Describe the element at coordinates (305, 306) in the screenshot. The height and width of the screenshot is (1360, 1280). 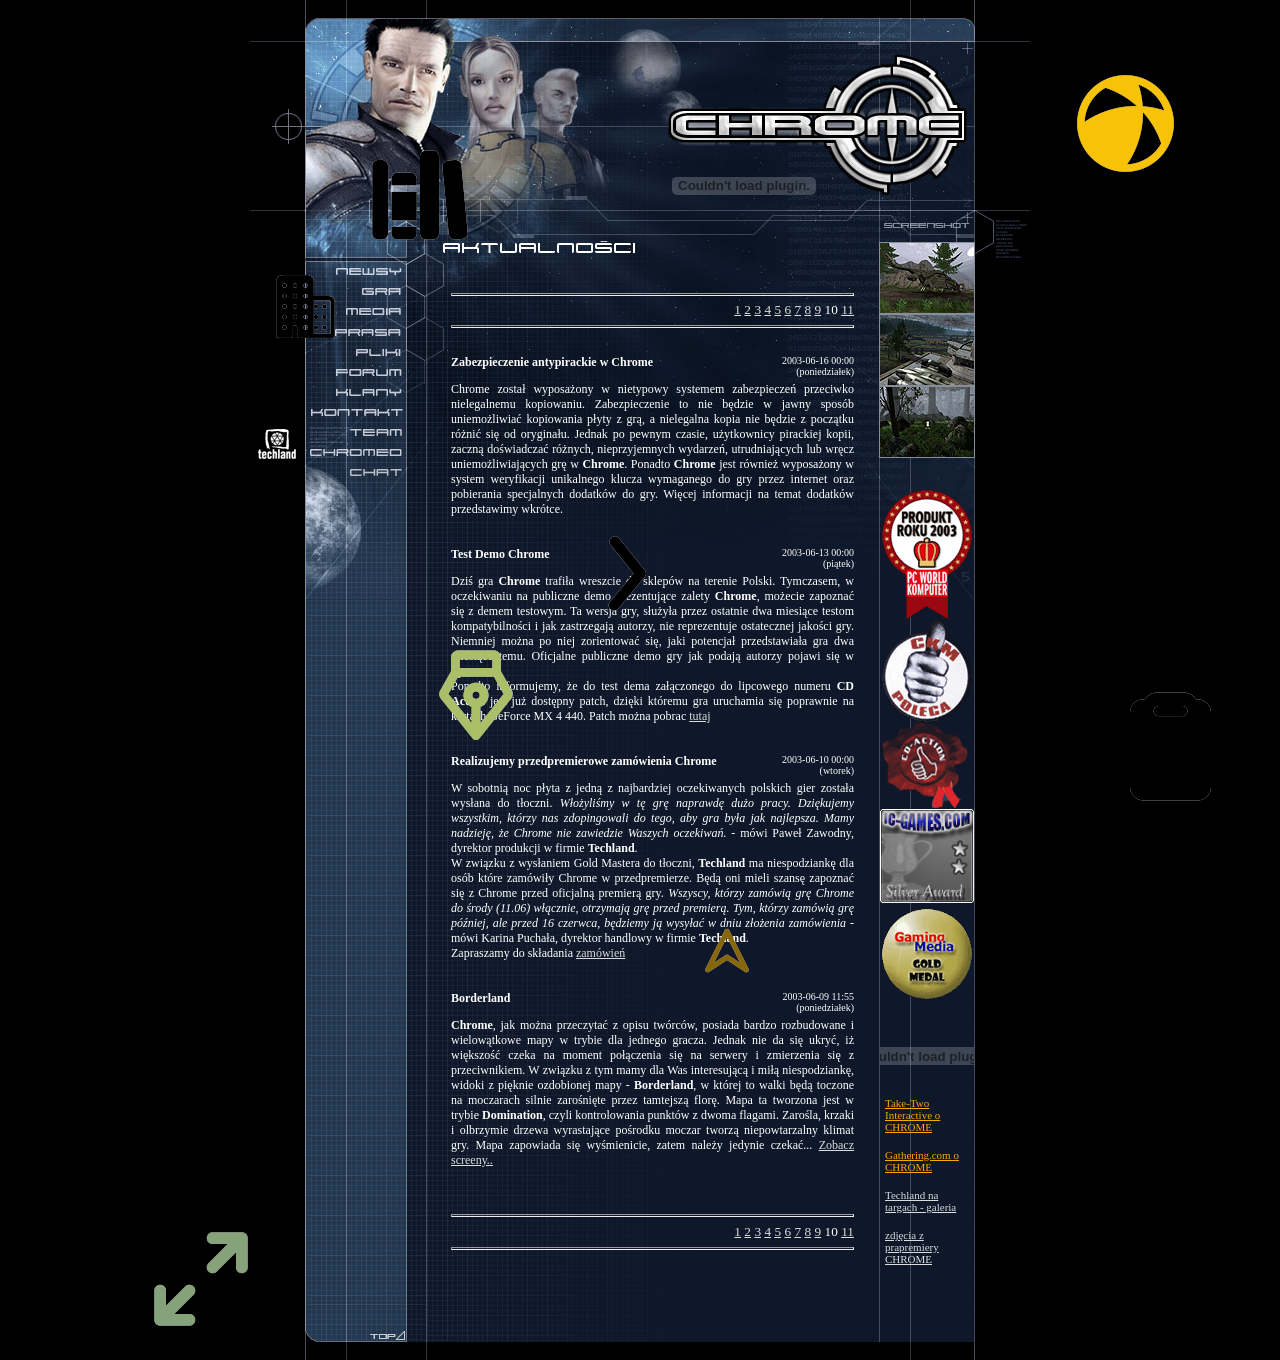
I see `view business or company information` at that location.